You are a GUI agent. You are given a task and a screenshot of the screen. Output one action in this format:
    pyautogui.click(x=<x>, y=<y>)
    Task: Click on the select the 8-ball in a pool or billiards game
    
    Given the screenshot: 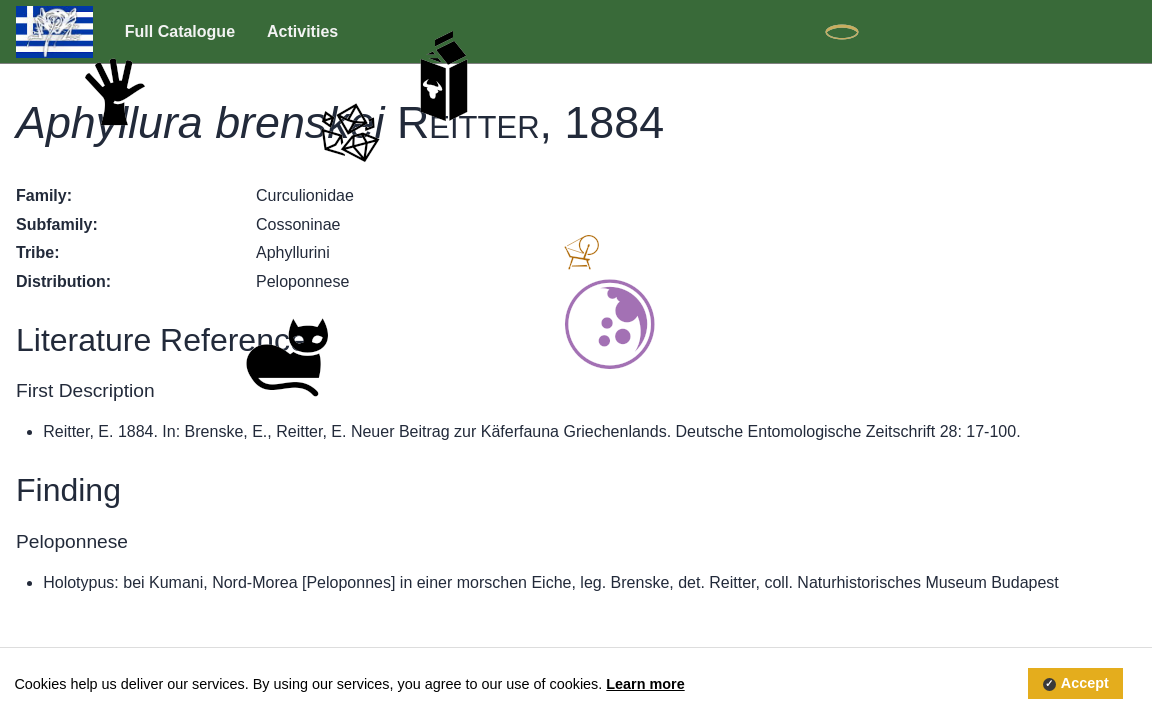 What is the action you would take?
    pyautogui.click(x=609, y=324)
    